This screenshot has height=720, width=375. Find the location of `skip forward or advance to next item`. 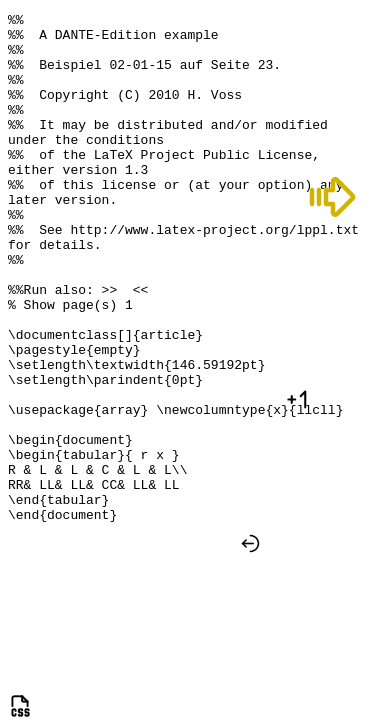

skip forward or advance to next item is located at coordinates (333, 197).